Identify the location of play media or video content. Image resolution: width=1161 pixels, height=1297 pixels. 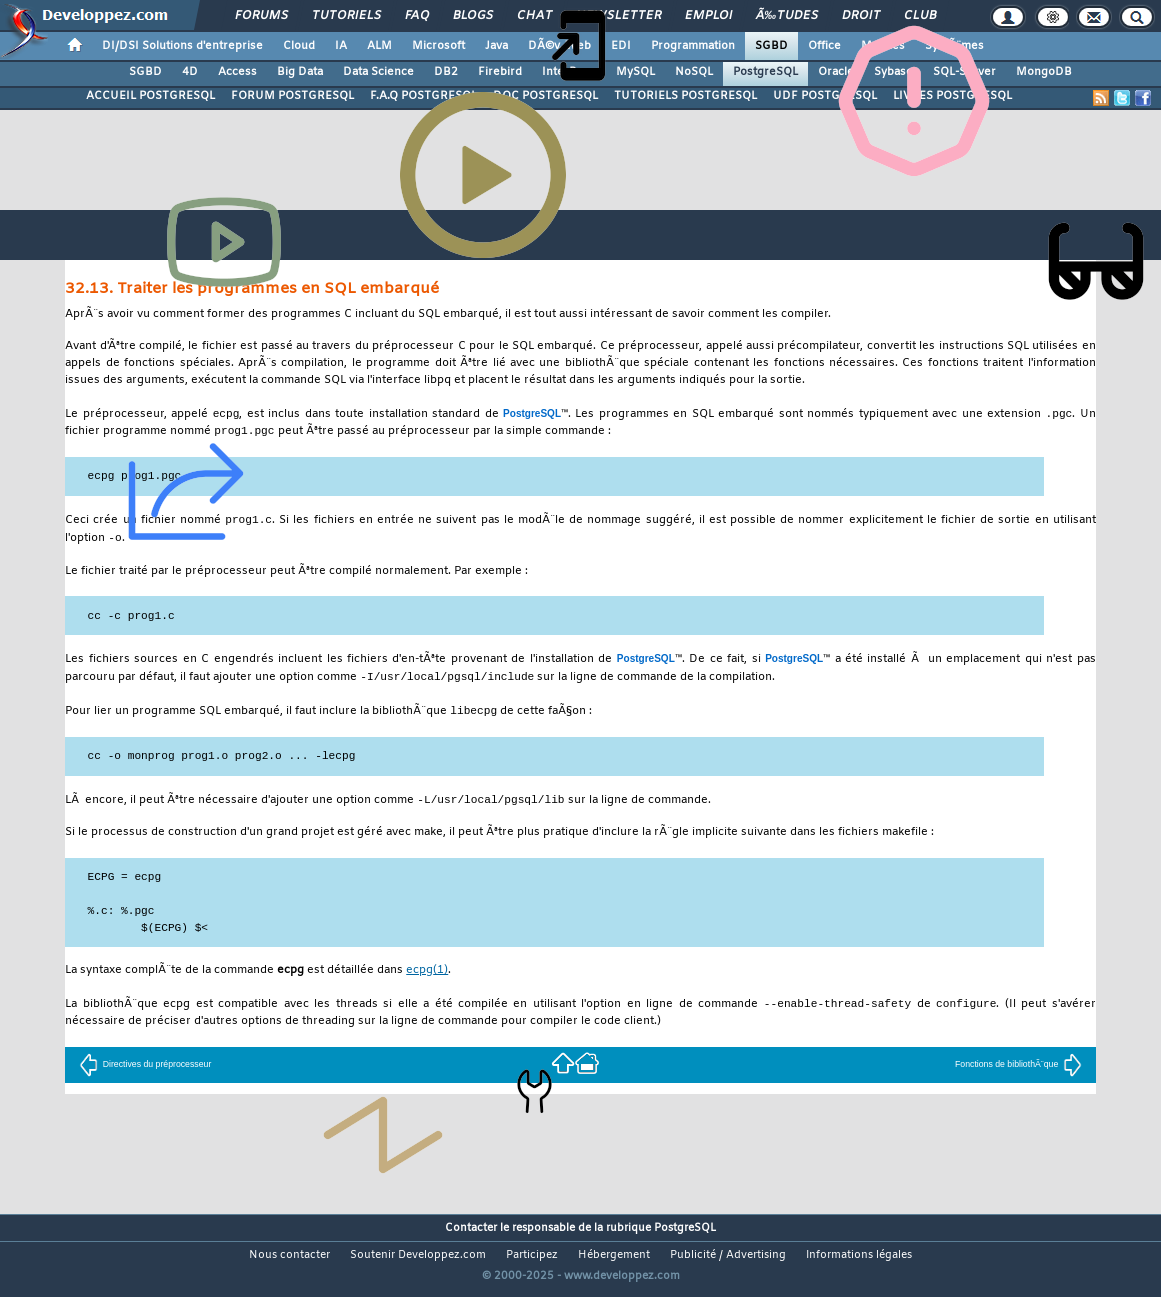
(483, 175).